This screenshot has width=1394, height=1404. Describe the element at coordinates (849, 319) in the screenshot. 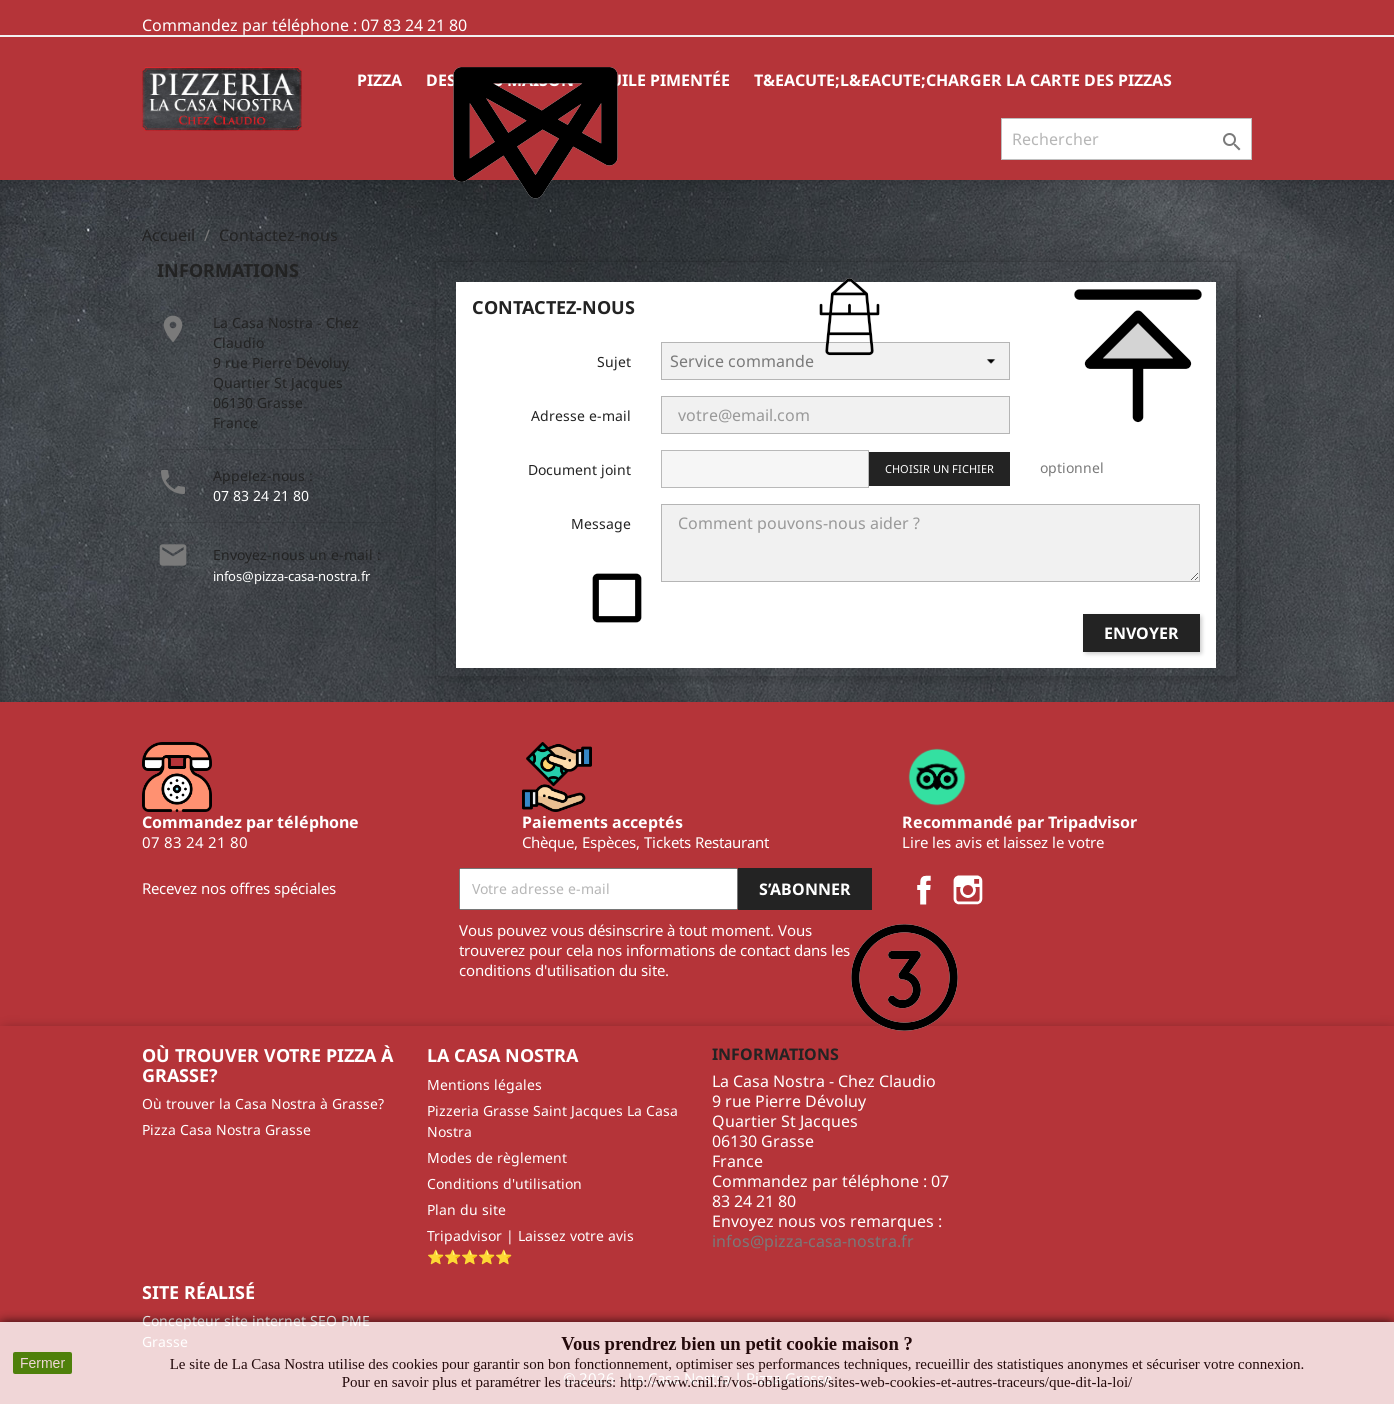

I see `access navigation or guidance features` at that location.